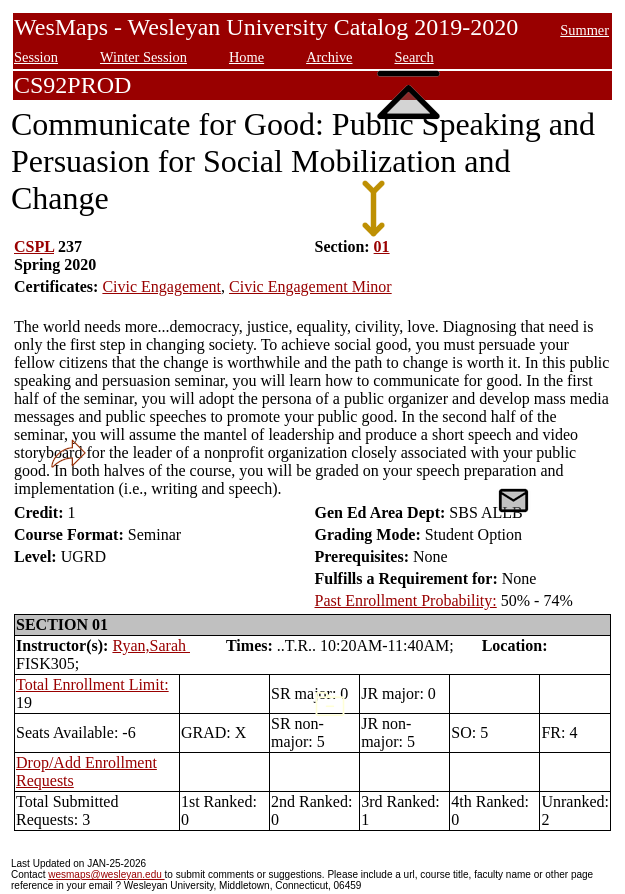 The width and height of the screenshot is (625, 894). Describe the element at coordinates (373, 208) in the screenshot. I see `scroll down to view more content` at that location.